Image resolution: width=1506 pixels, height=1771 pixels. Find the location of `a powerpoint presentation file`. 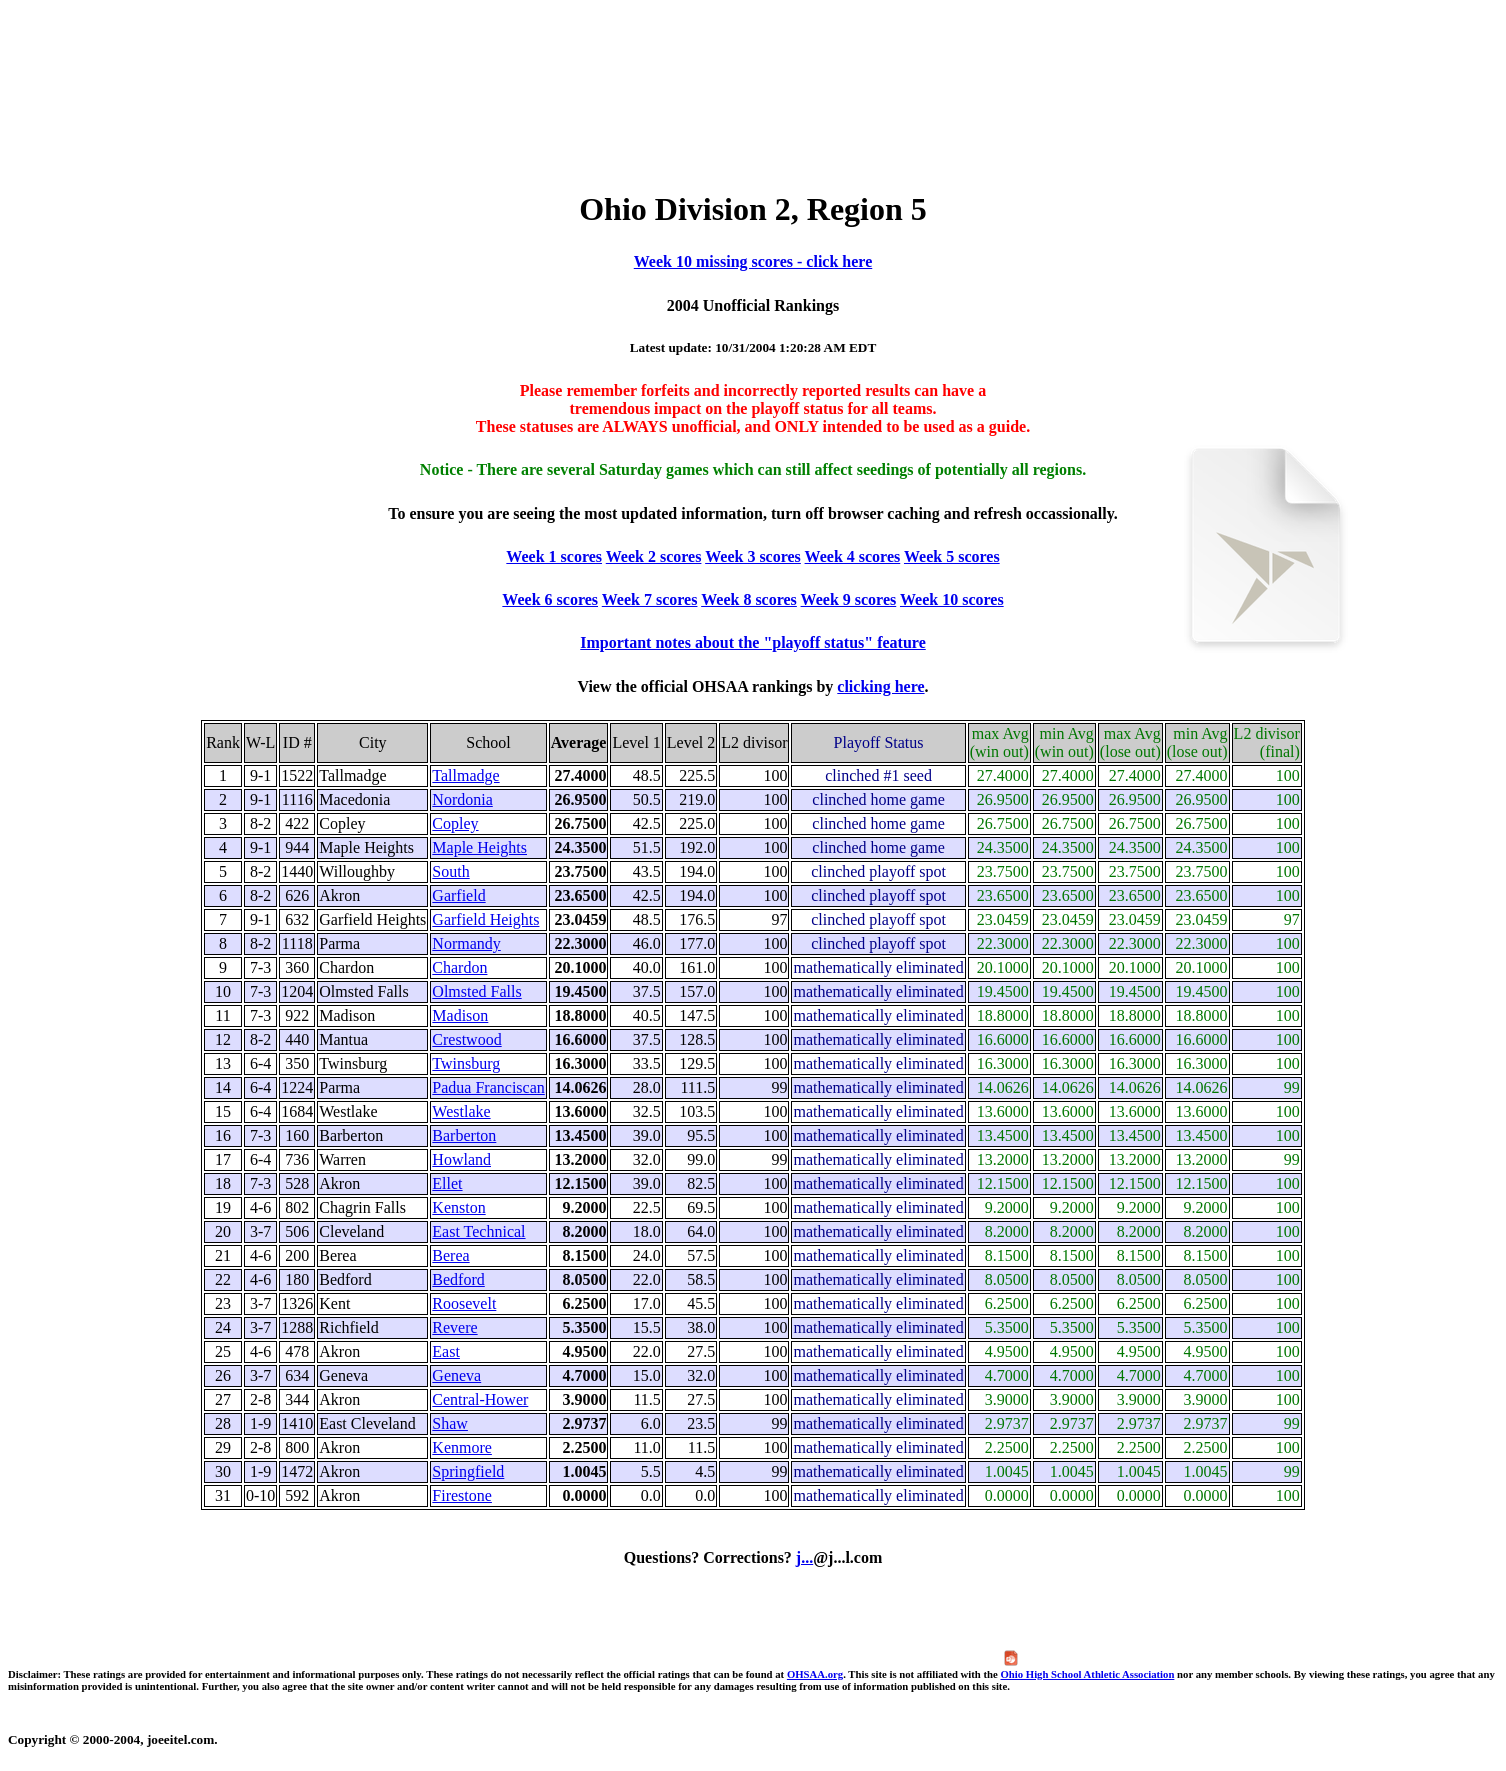

a powerpoint presentation file is located at coordinates (1011, 1658).